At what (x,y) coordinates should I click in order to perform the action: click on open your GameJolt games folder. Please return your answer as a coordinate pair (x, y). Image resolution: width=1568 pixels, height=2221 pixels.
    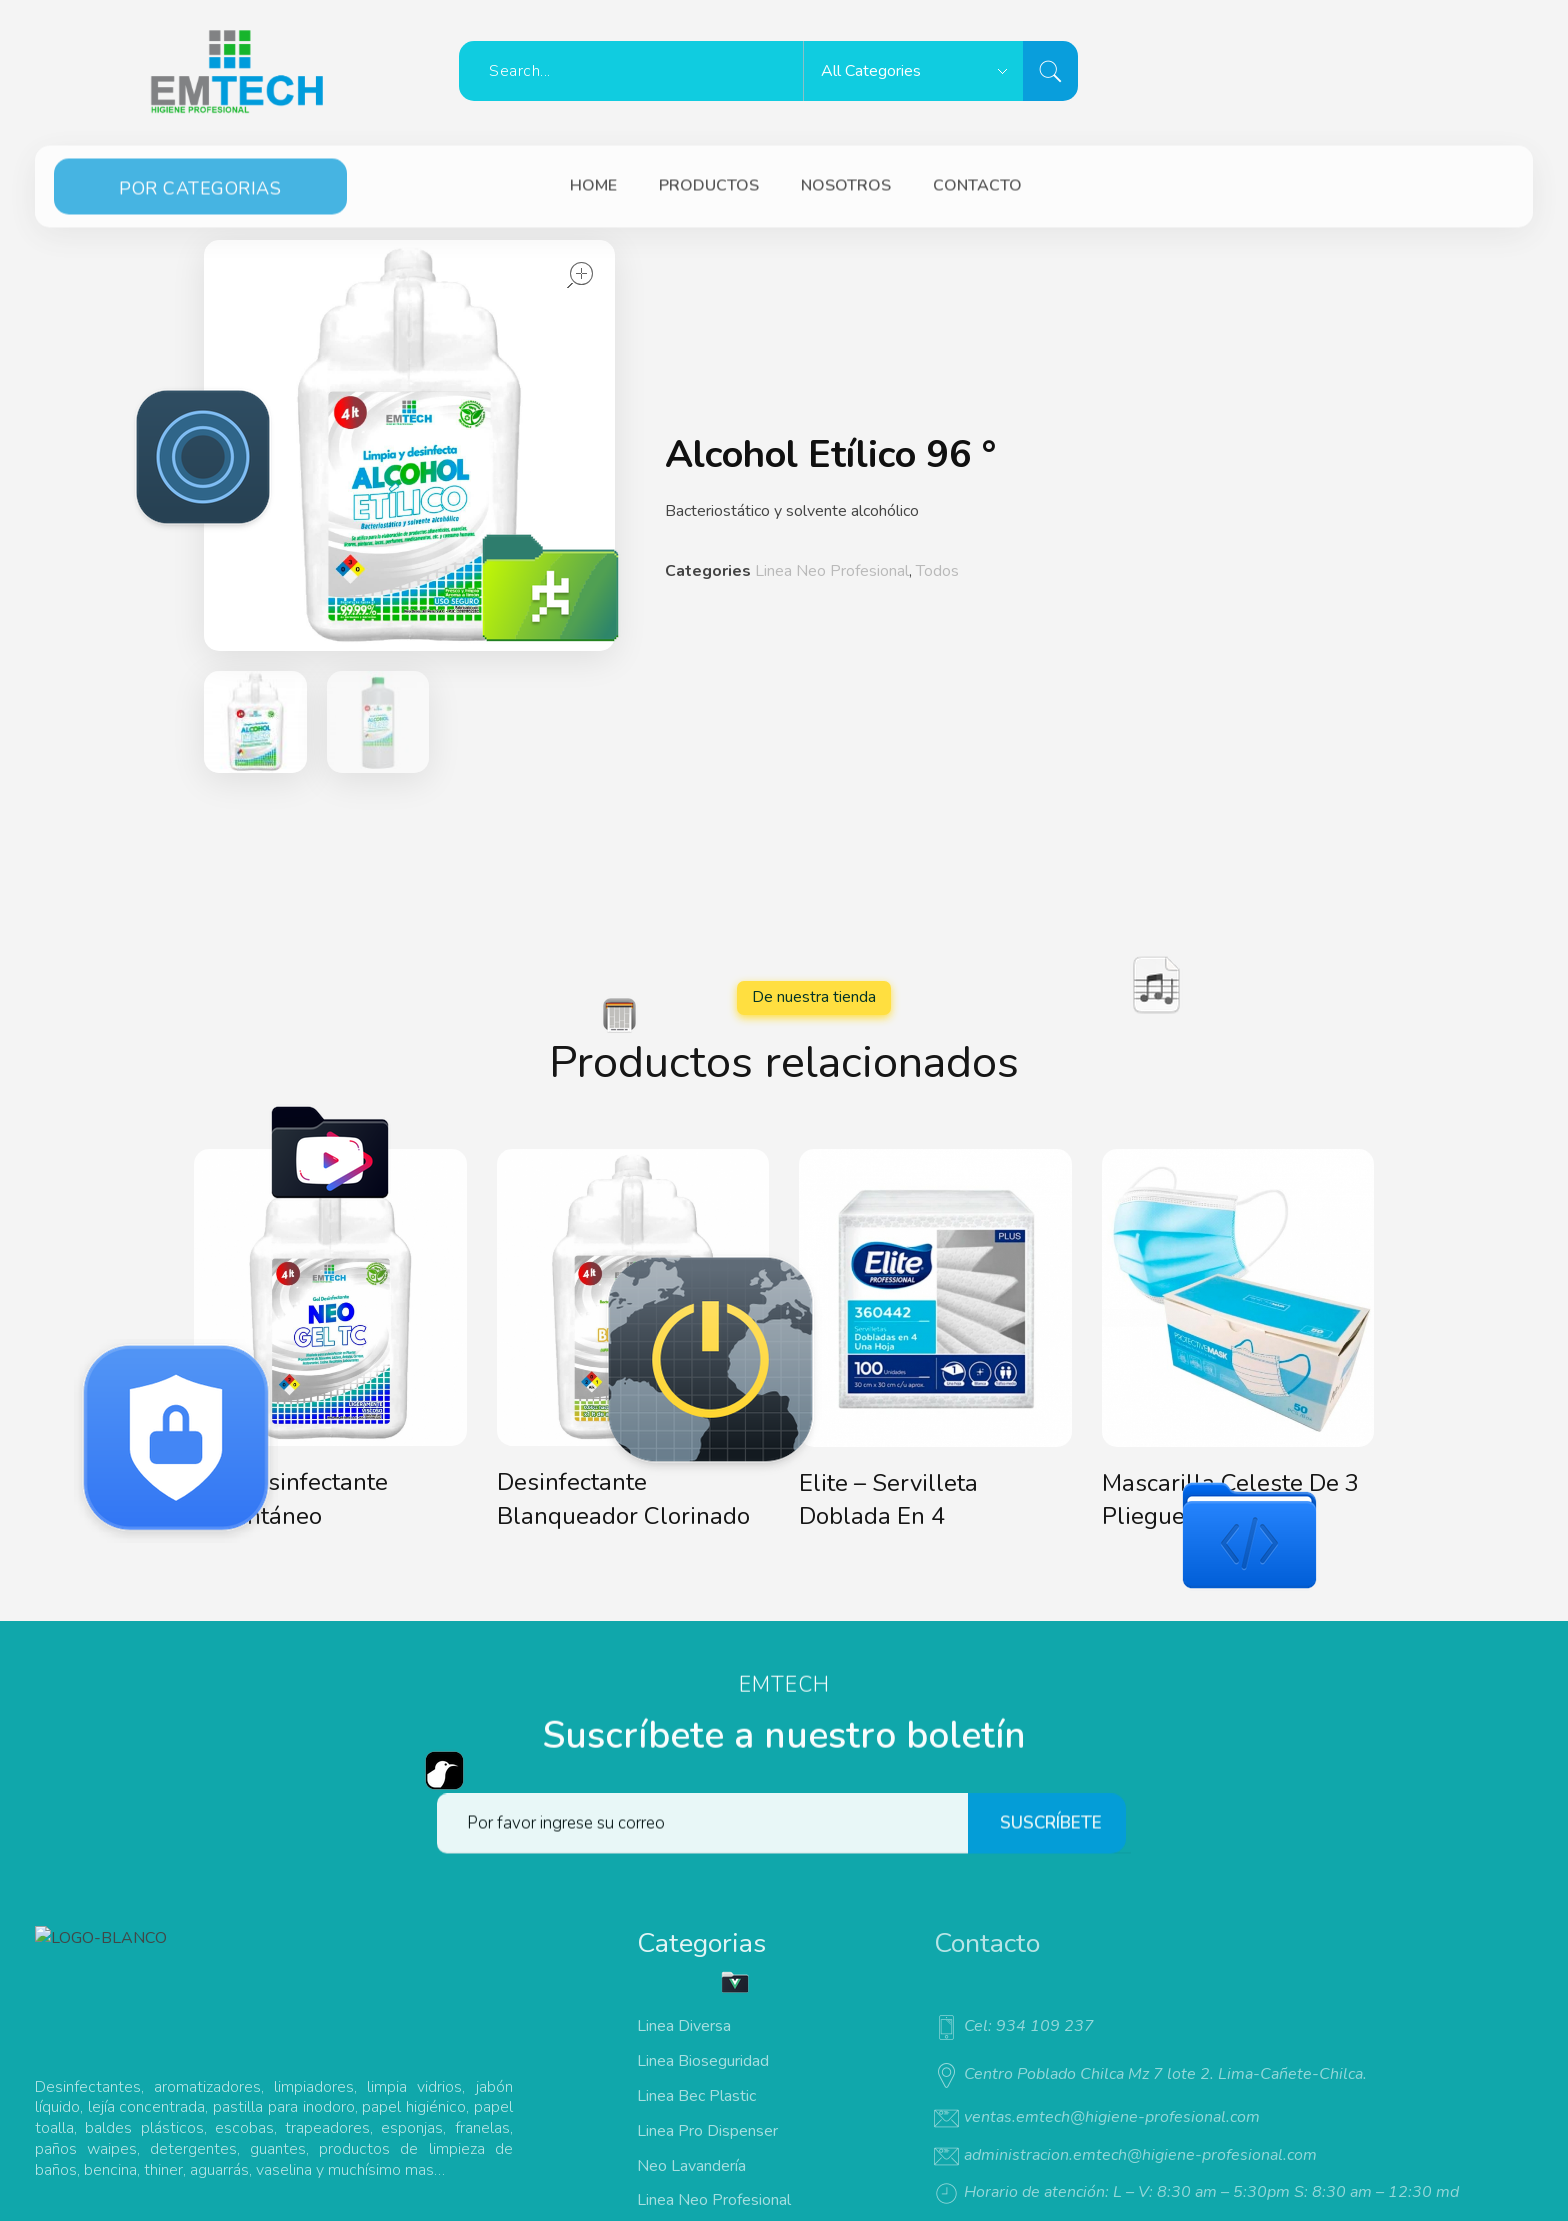
    Looking at the image, I should click on (550, 591).